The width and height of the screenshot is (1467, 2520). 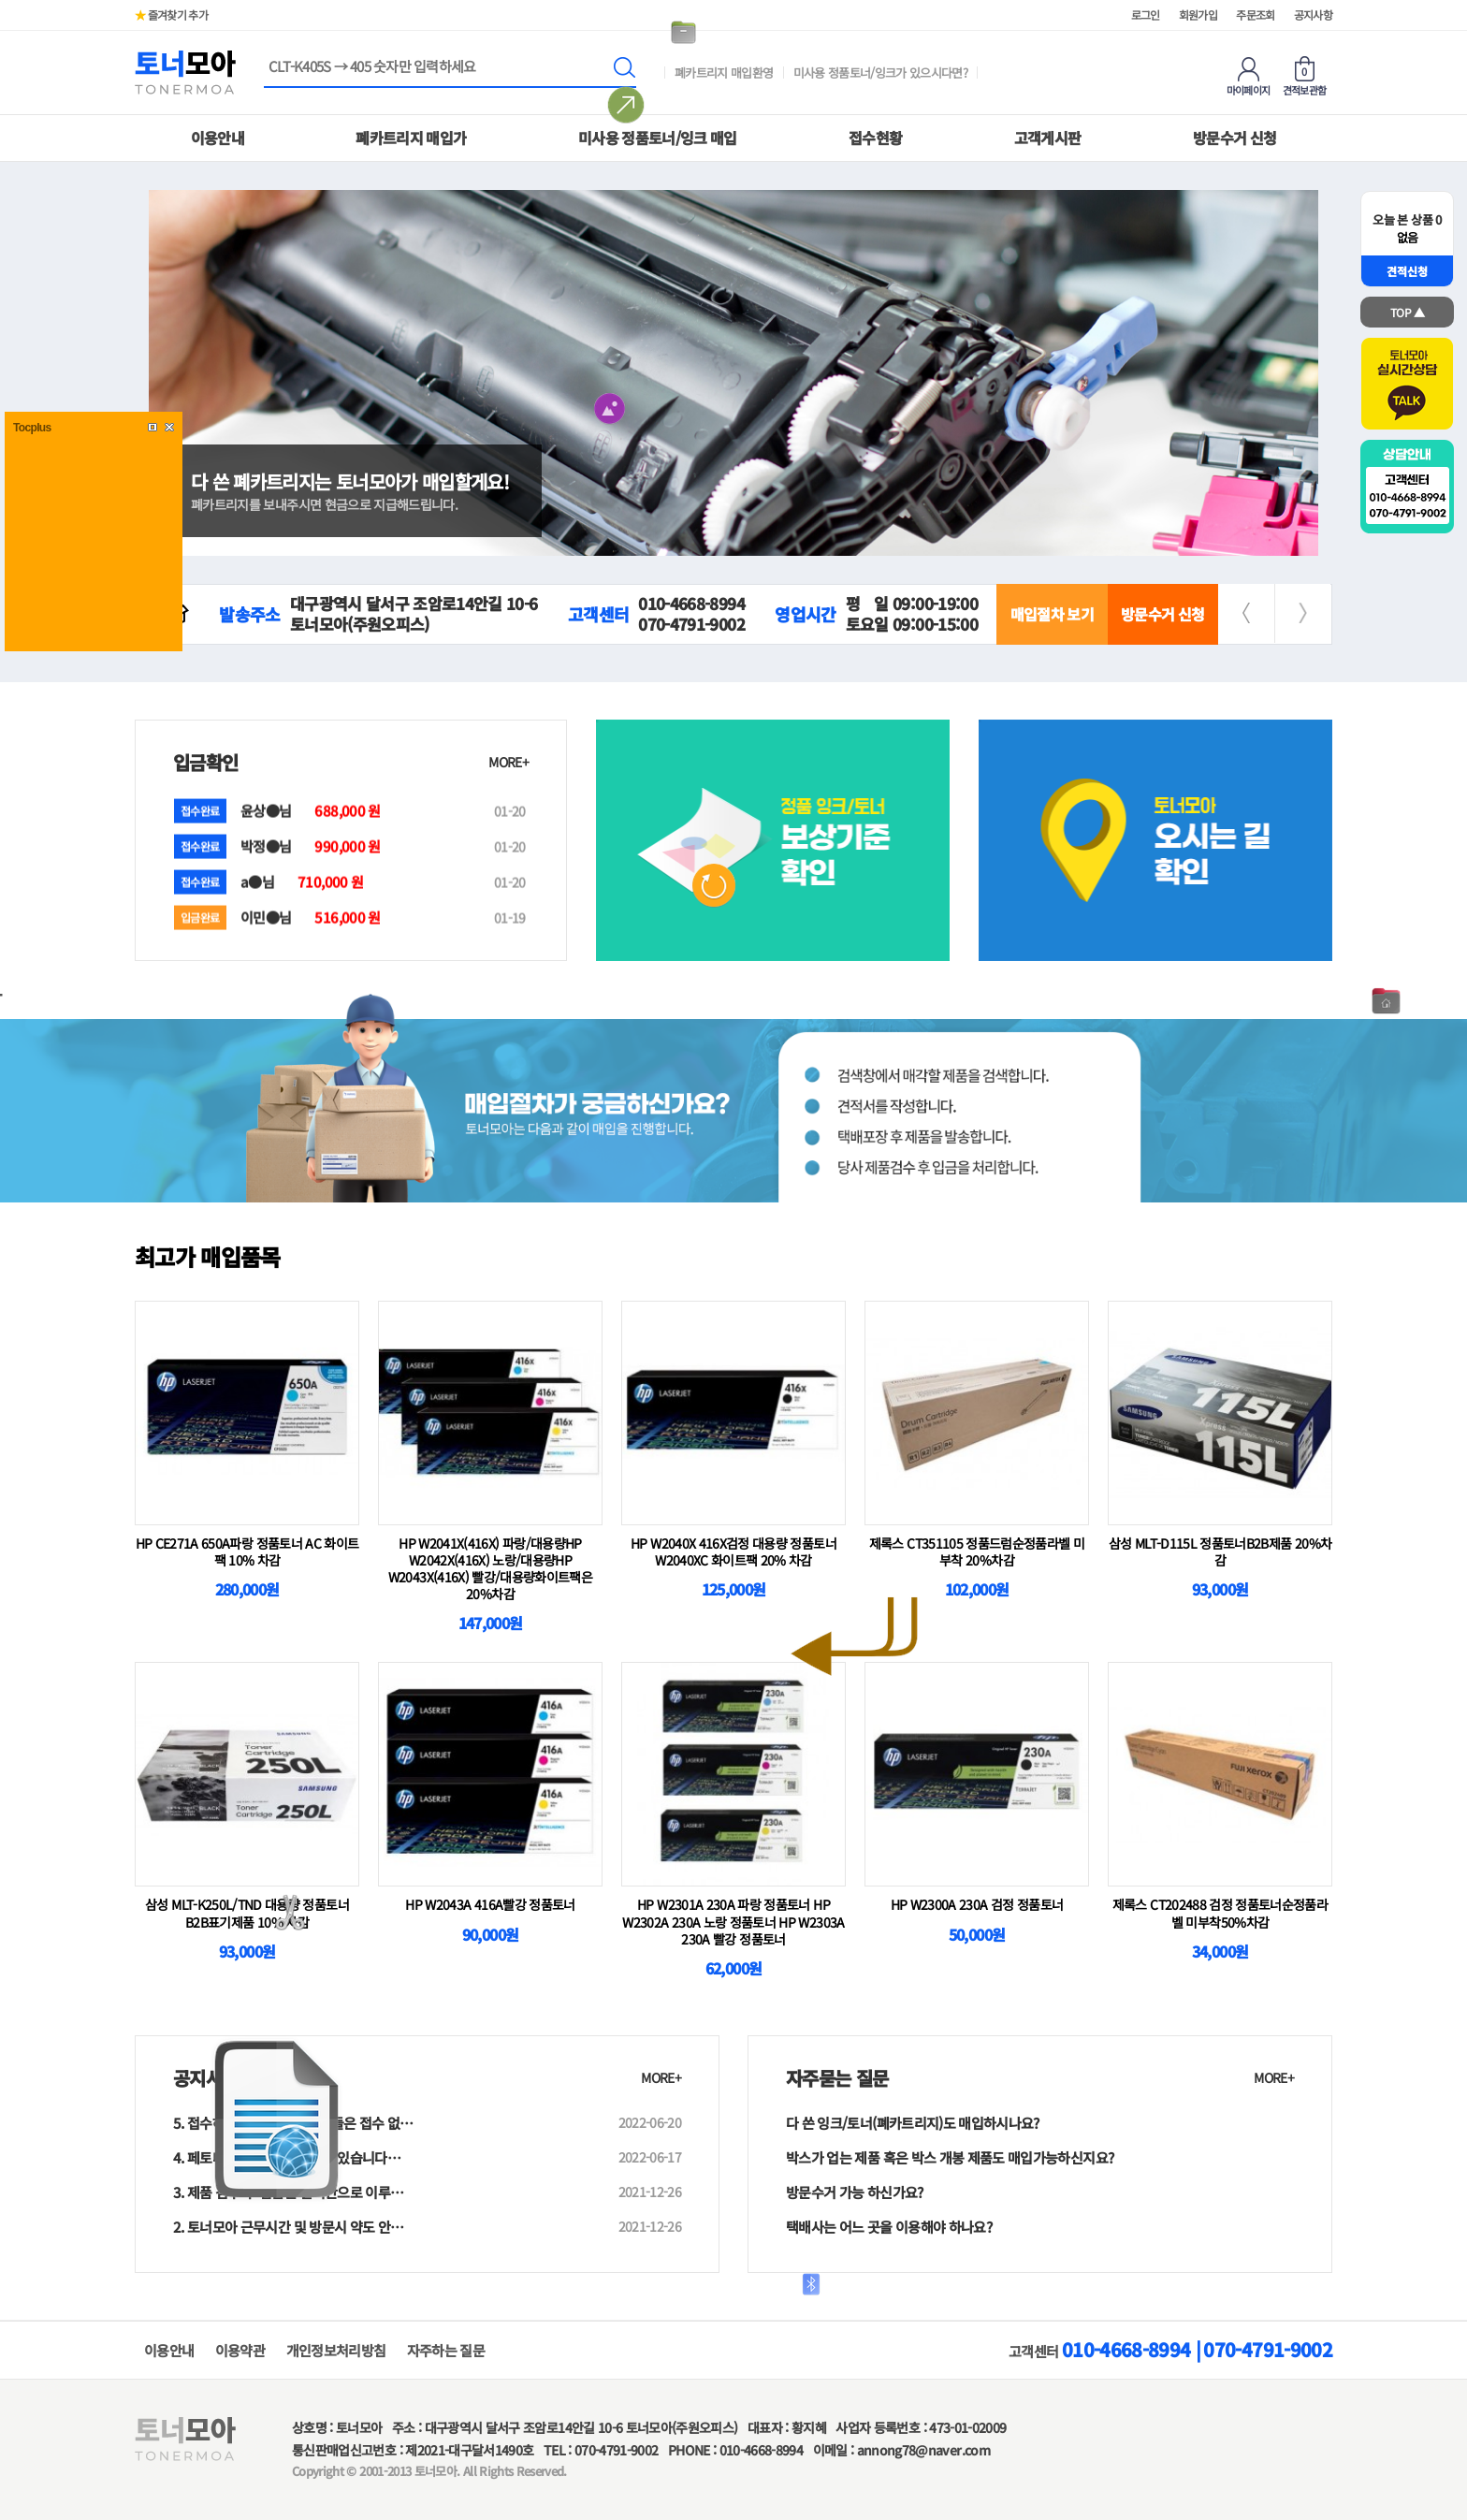 What do you see at coordinates (714, 885) in the screenshot?
I see `restart the system` at bounding box center [714, 885].